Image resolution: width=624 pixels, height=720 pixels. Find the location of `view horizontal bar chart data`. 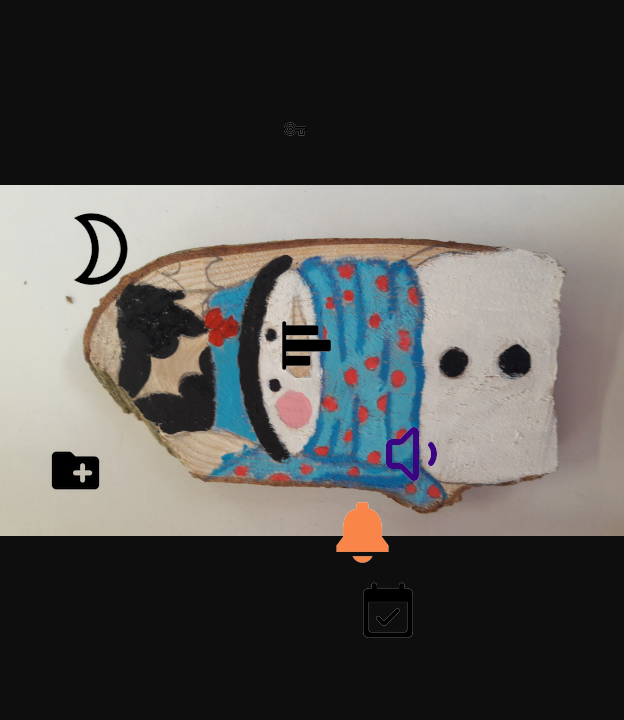

view horizontal bar chart data is located at coordinates (304, 345).